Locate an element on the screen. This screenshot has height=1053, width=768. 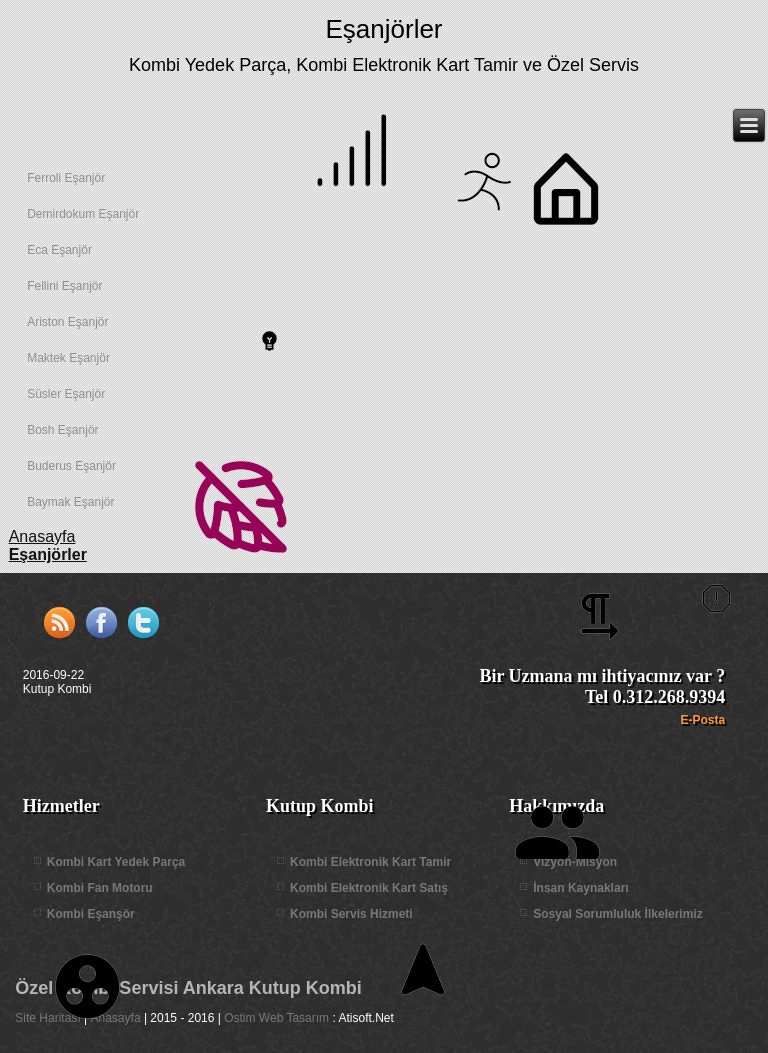
navigate to home screen is located at coordinates (566, 189).